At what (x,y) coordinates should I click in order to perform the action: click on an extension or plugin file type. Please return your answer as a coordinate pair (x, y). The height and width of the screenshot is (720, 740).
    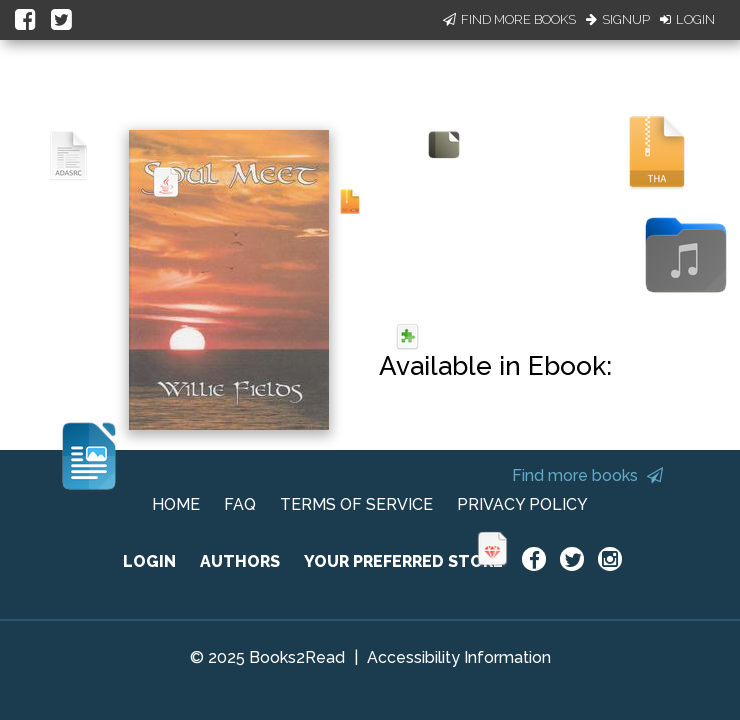
    Looking at the image, I should click on (407, 336).